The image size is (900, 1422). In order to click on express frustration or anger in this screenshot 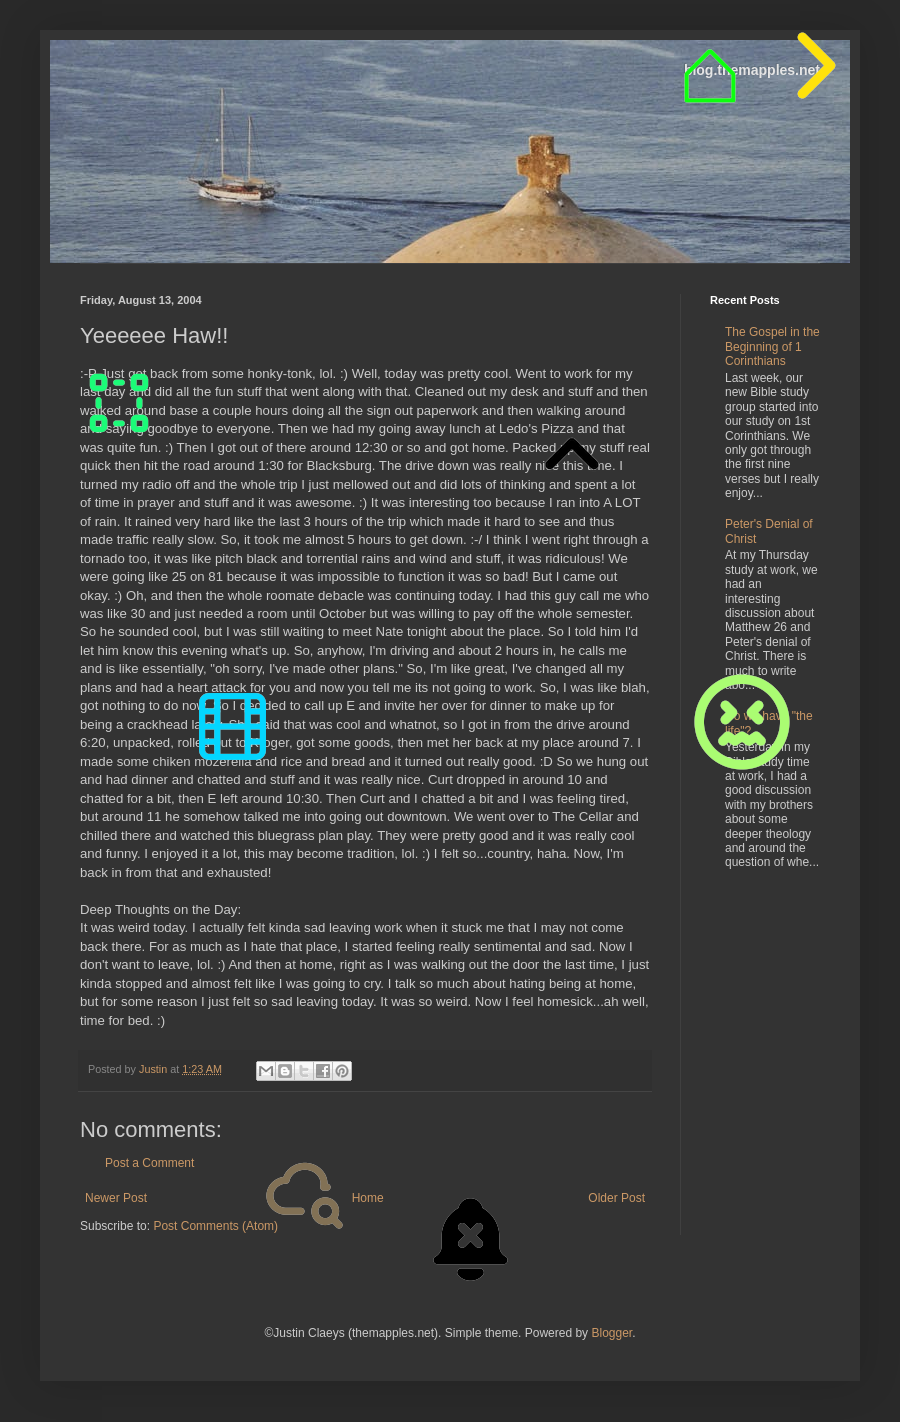, I will do `click(742, 722)`.